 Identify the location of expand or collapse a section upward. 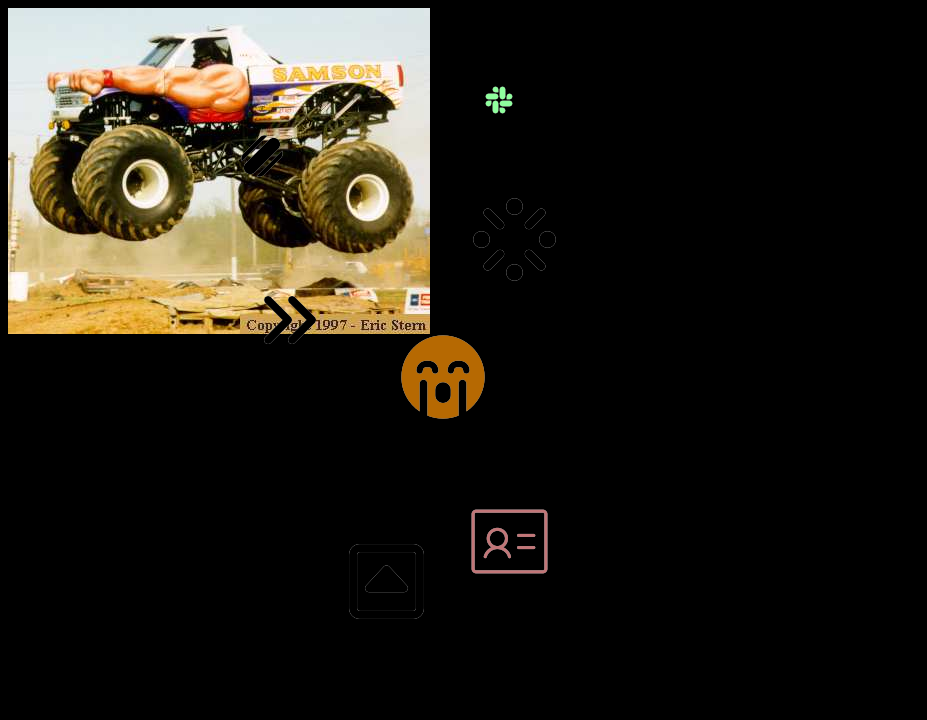
(386, 581).